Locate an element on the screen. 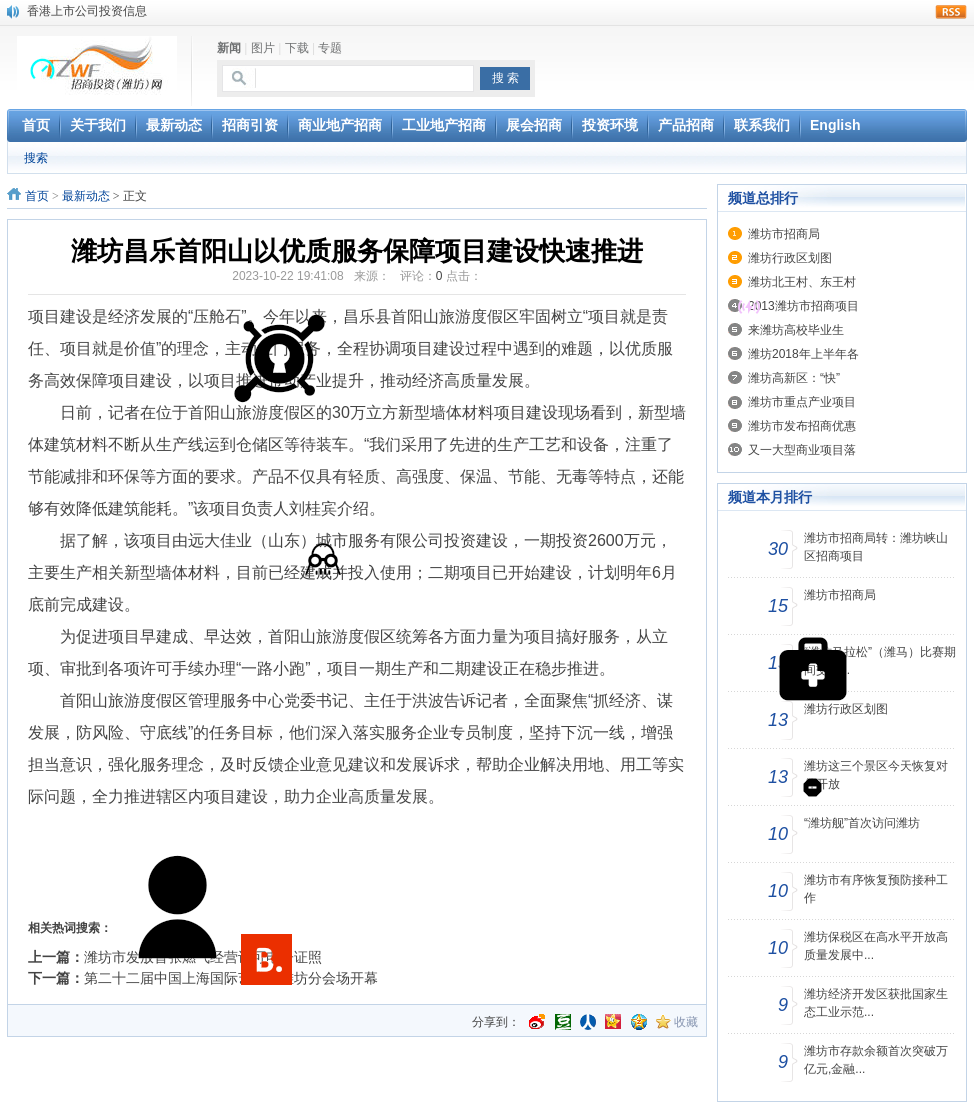 The height and width of the screenshot is (1102, 974). increase playback speed is located at coordinates (42, 69).